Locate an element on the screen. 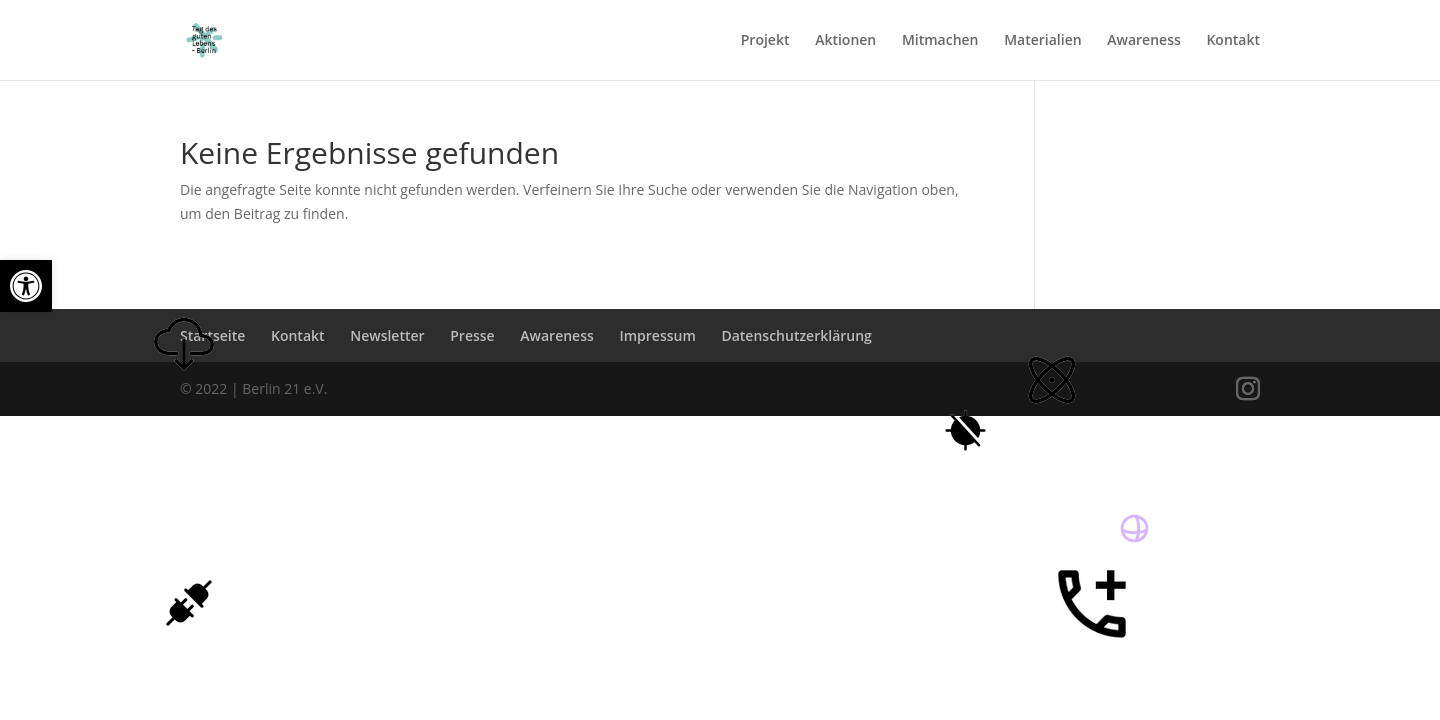  download file from cloud storage is located at coordinates (184, 344).